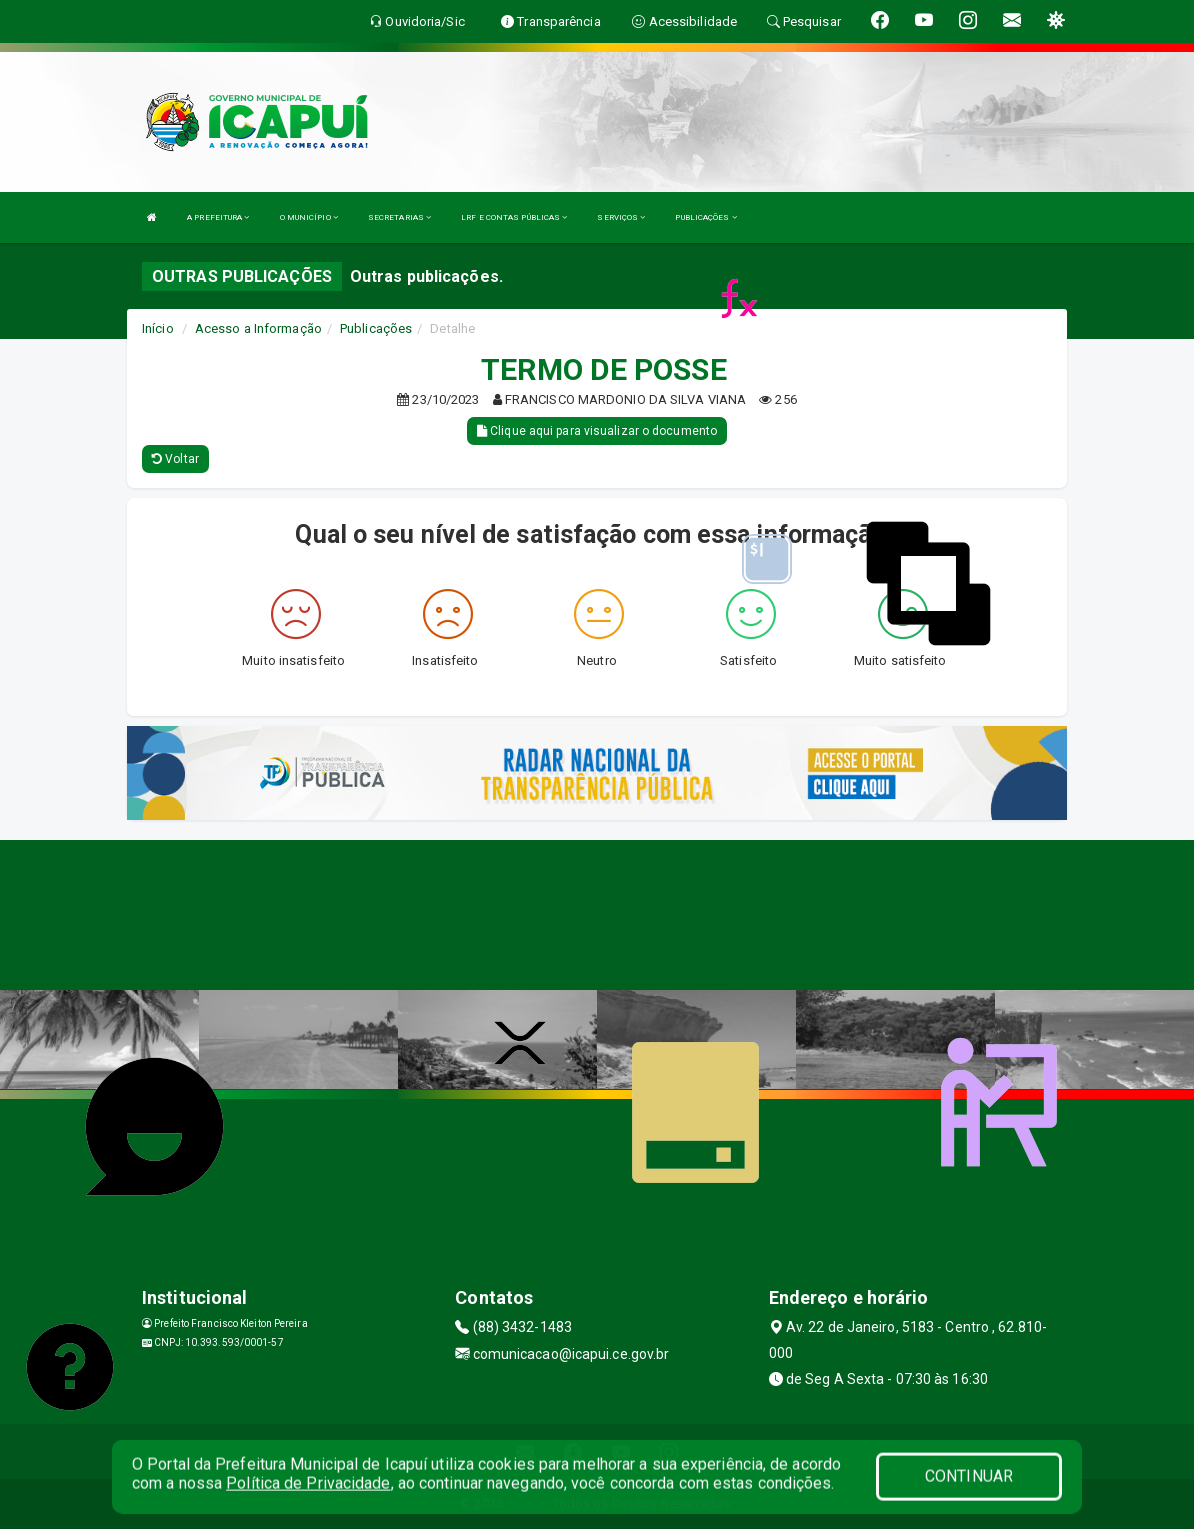 The height and width of the screenshot is (1529, 1194). What do you see at coordinates (928, 583) in the screenshot?
I see `bring selected layer to front` at bounding box center [928, 583].